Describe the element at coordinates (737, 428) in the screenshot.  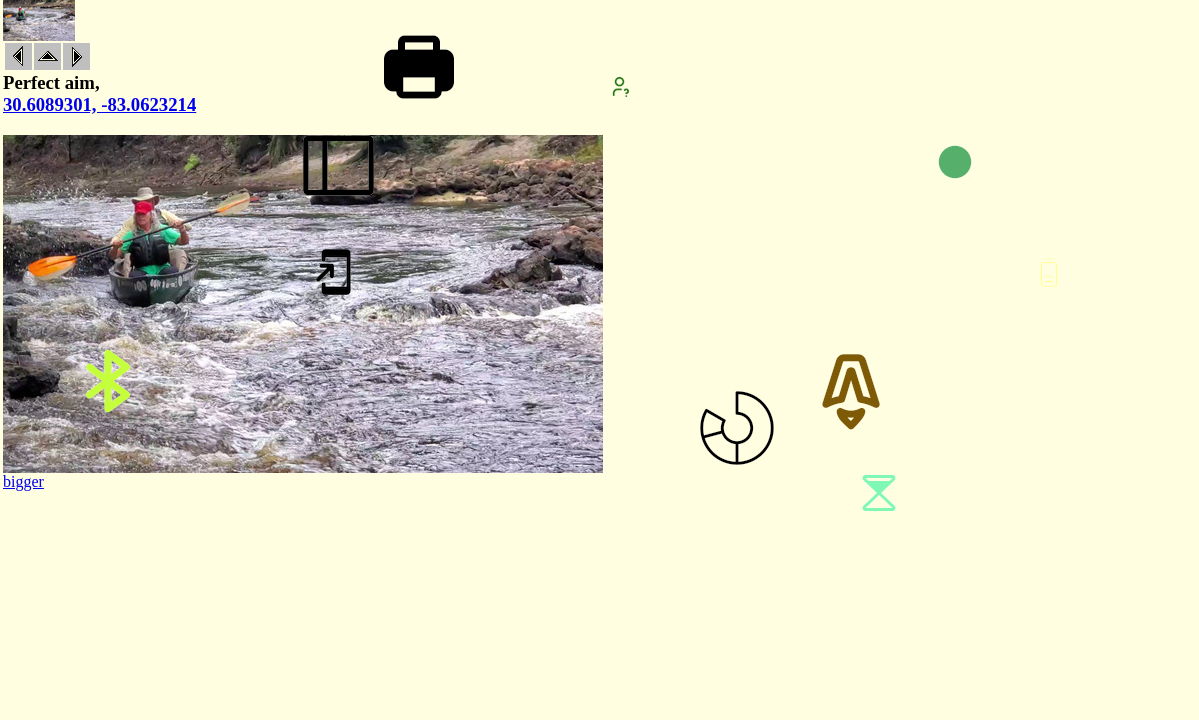
I see `view analytics or statistics breakdown` at that location.